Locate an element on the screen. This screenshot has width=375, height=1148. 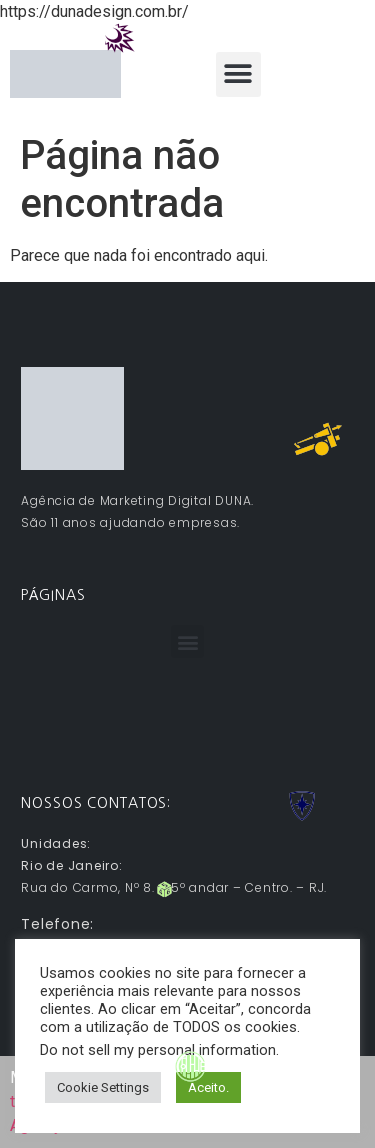
roll the dice or start a random action is located at coordinates (164, 889).